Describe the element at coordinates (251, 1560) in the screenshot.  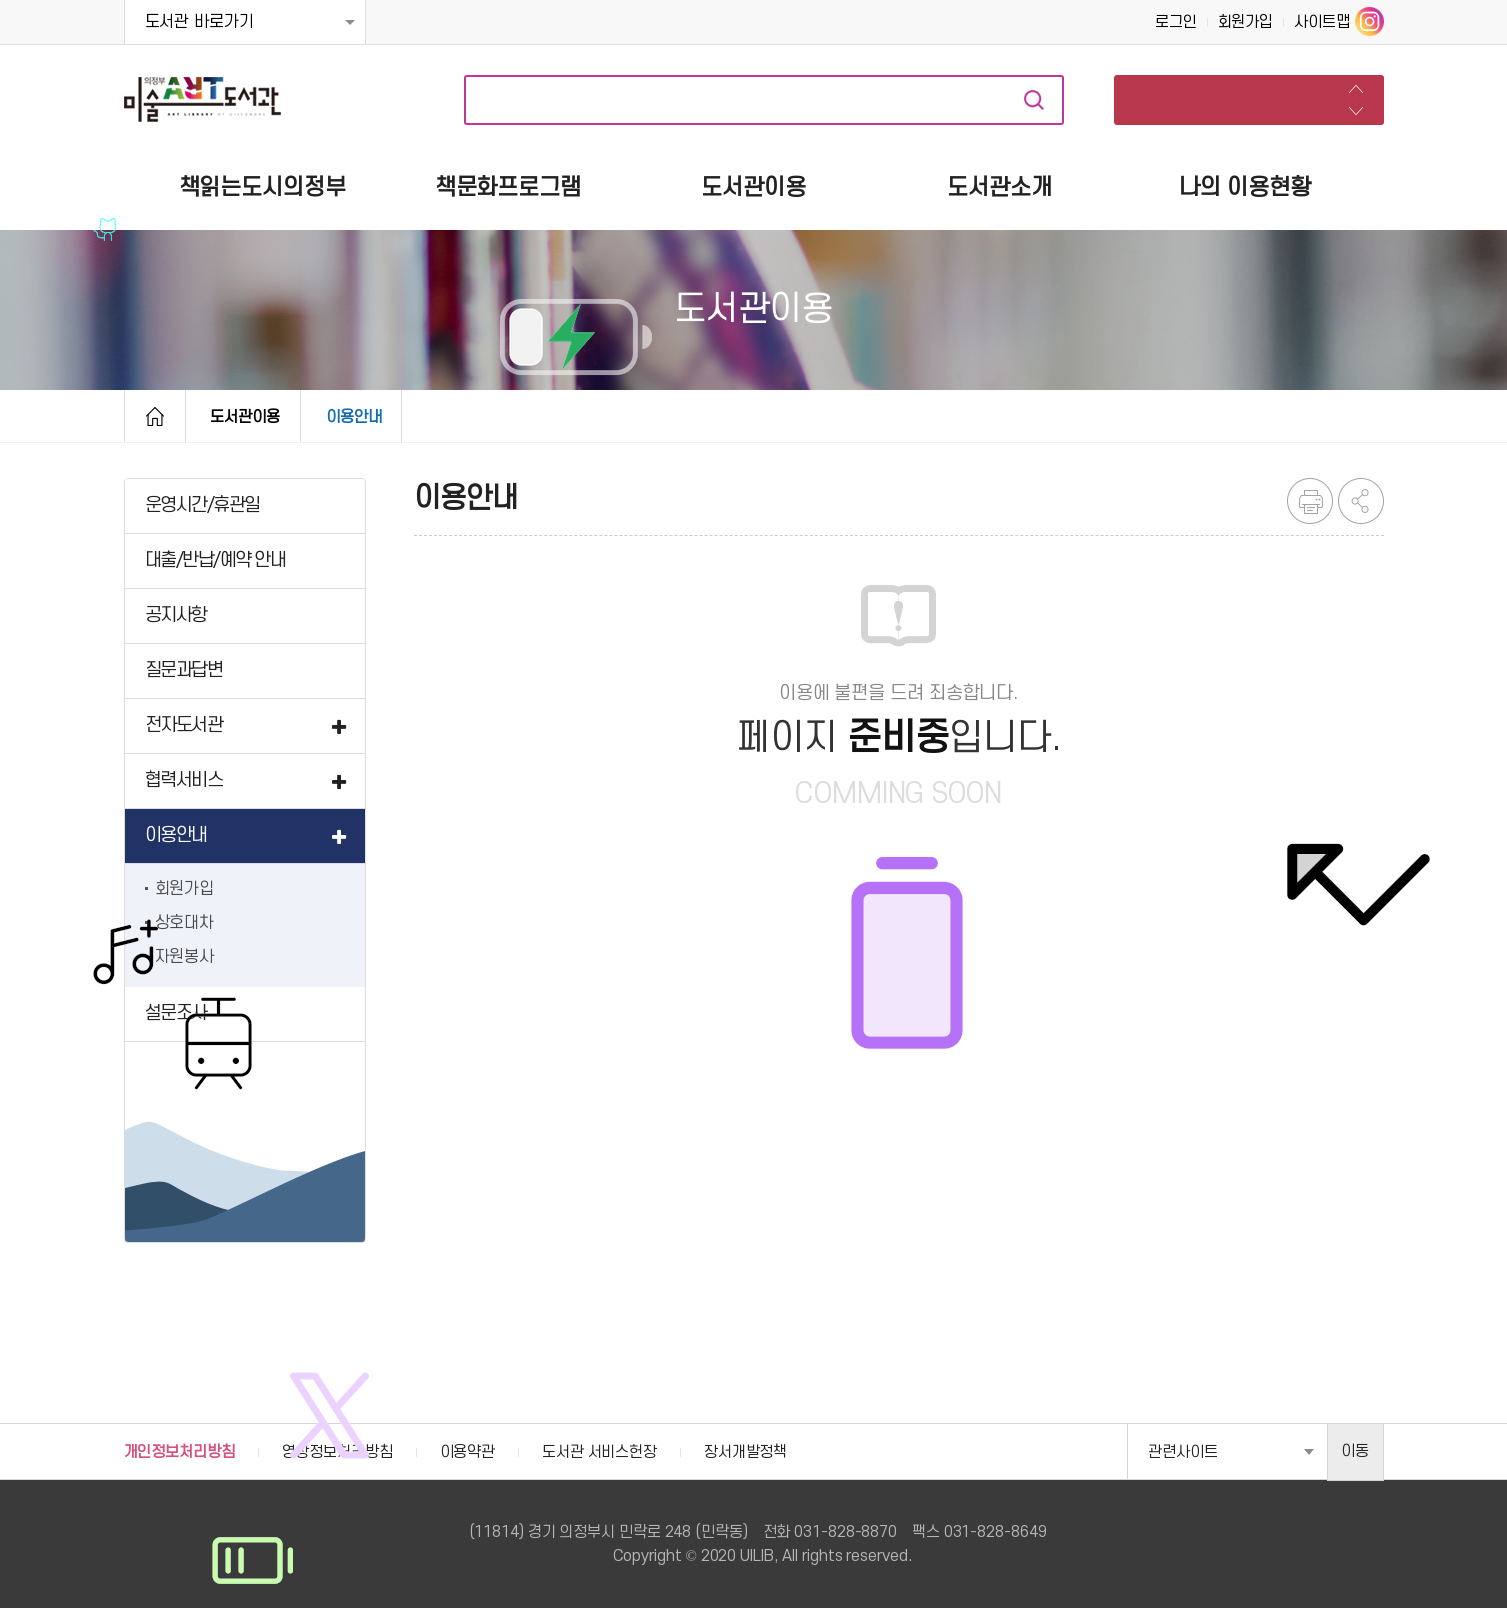
I see `indicates medium battery level` at that location.